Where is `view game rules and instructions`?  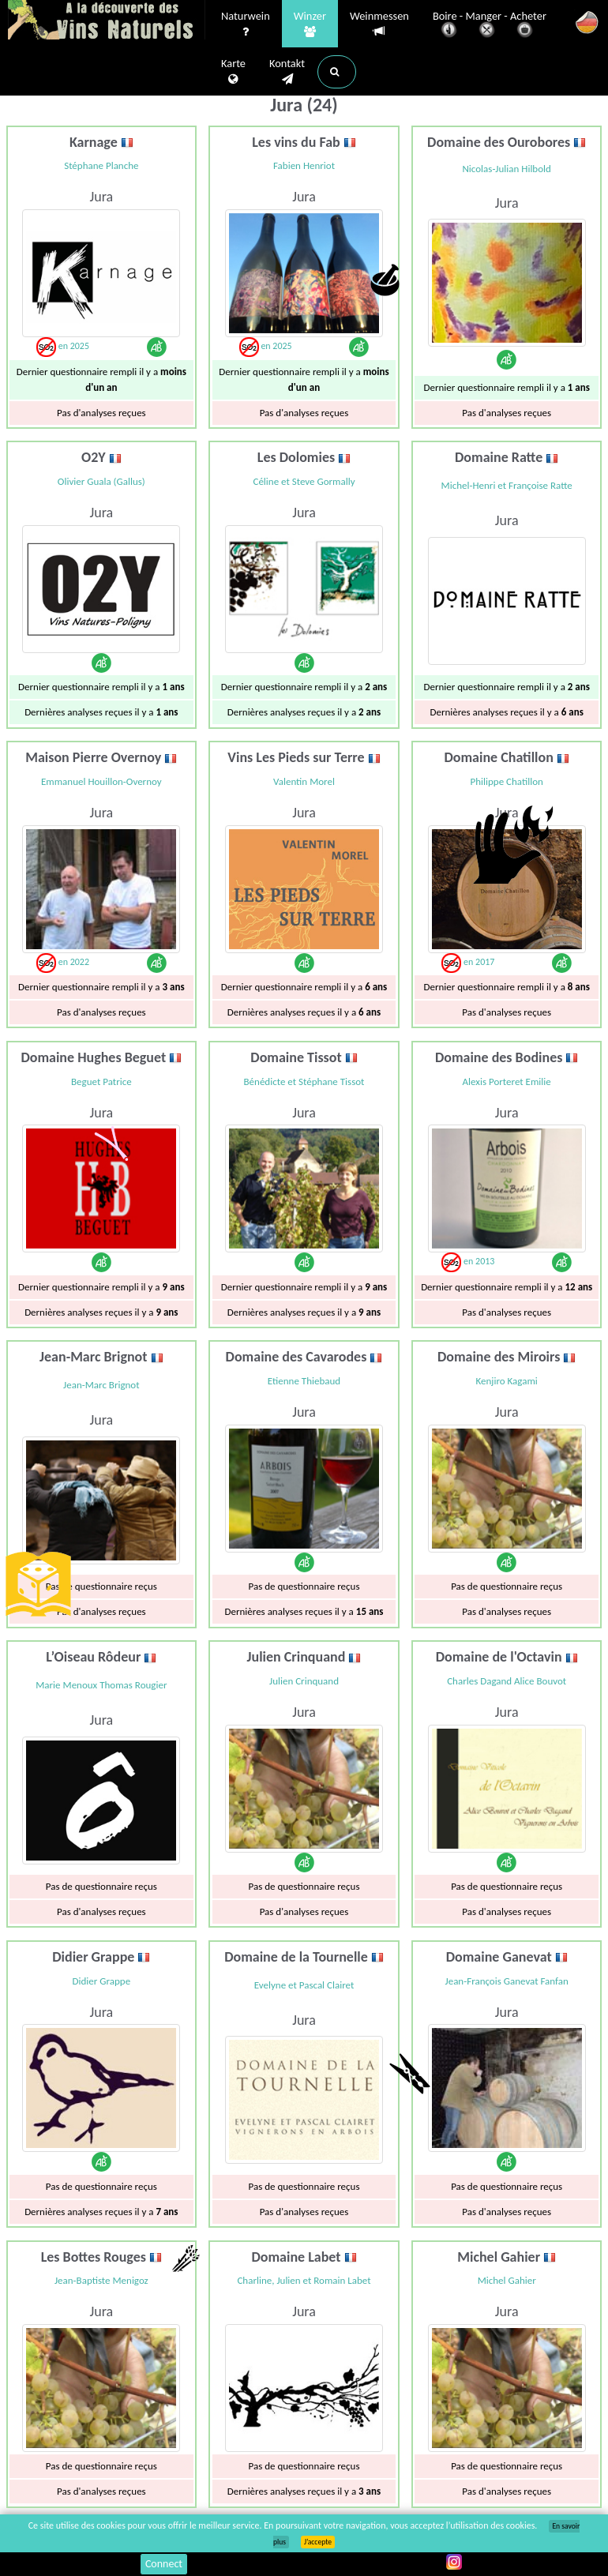 view game rules and instructions is located at coordinates (38, 1584).